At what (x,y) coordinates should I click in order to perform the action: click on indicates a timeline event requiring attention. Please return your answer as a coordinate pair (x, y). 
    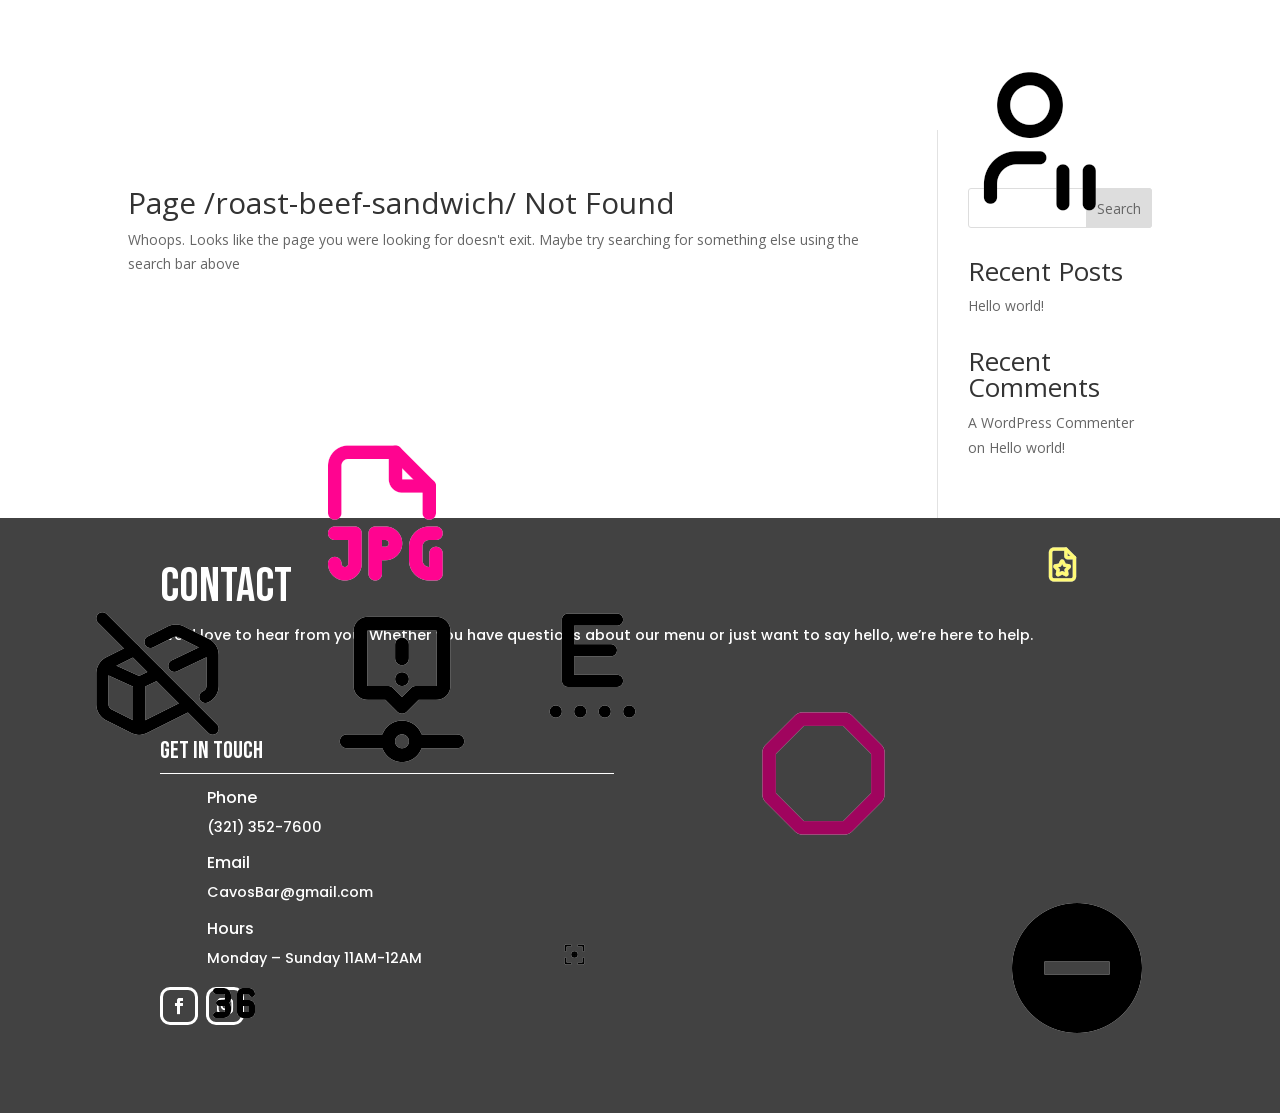
    Looking at the image, I should click on (402, 686).